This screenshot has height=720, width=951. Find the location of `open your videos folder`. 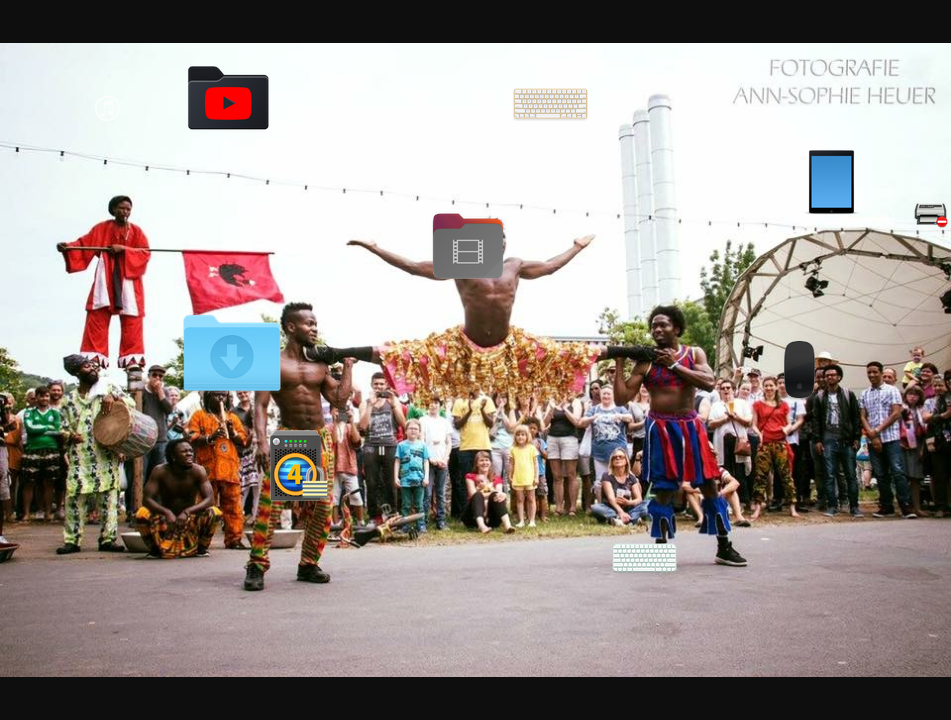

open your videos folder is located at coordinates (468, 246).